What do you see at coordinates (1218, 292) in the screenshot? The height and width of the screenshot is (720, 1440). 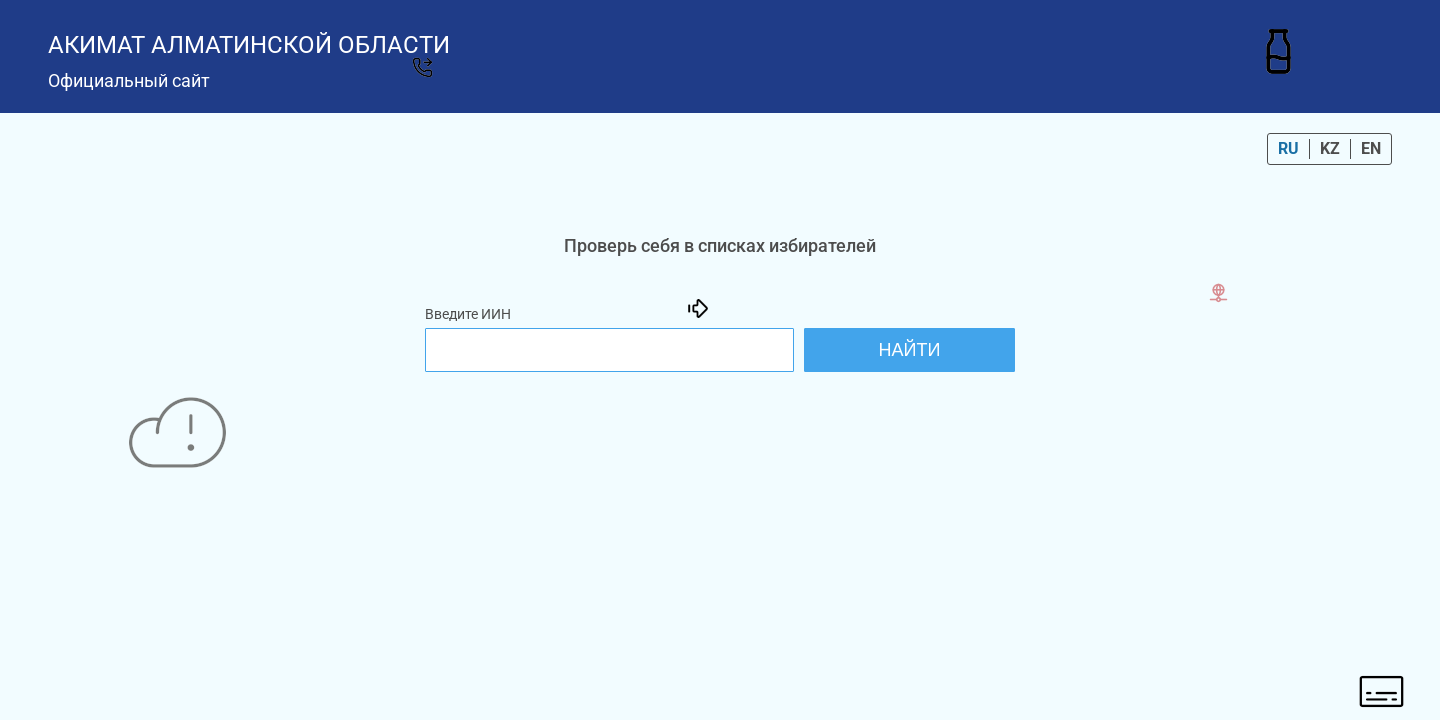 I see `view network connection status` at bounding box center [1218, 292].